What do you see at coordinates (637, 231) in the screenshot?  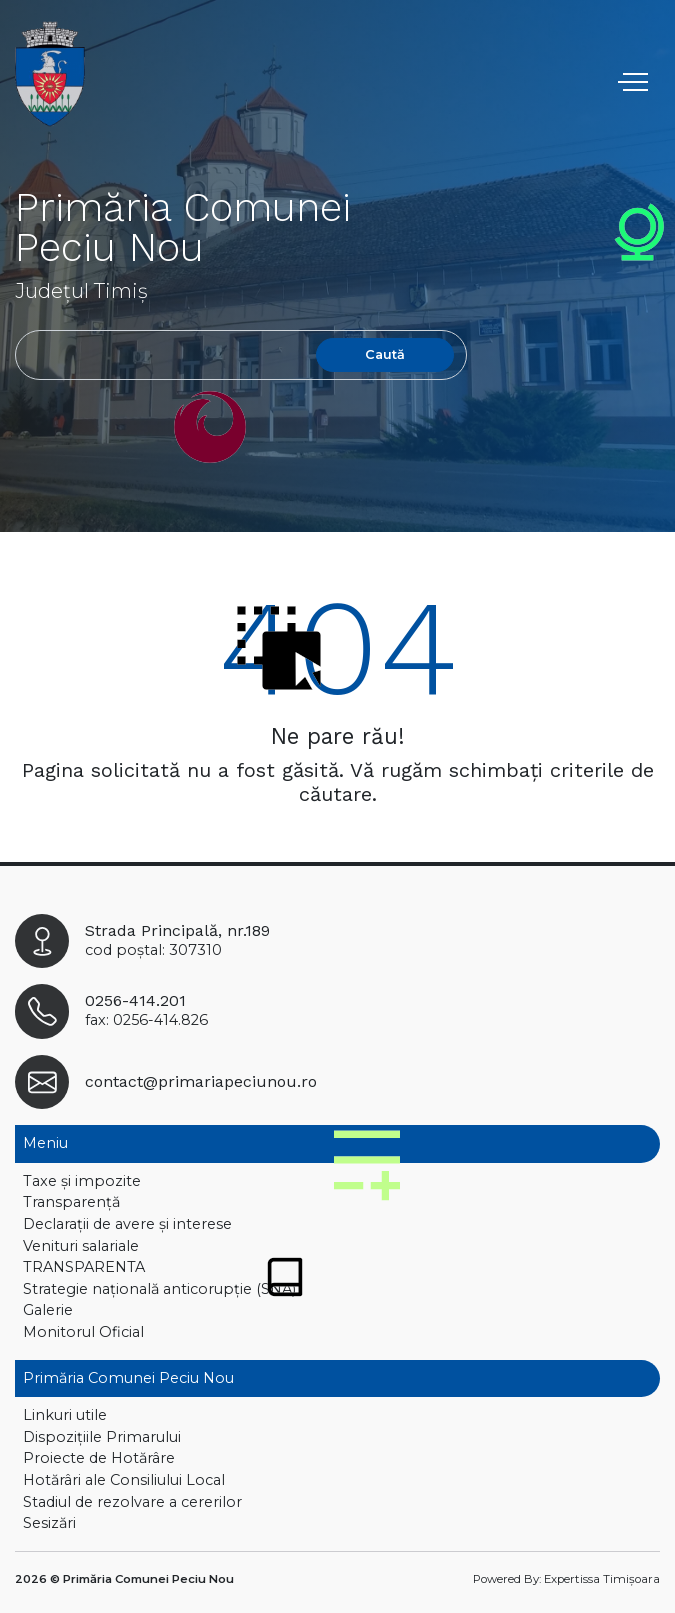 I see `view global or worldwide settings` at bounding box center [637, 231].